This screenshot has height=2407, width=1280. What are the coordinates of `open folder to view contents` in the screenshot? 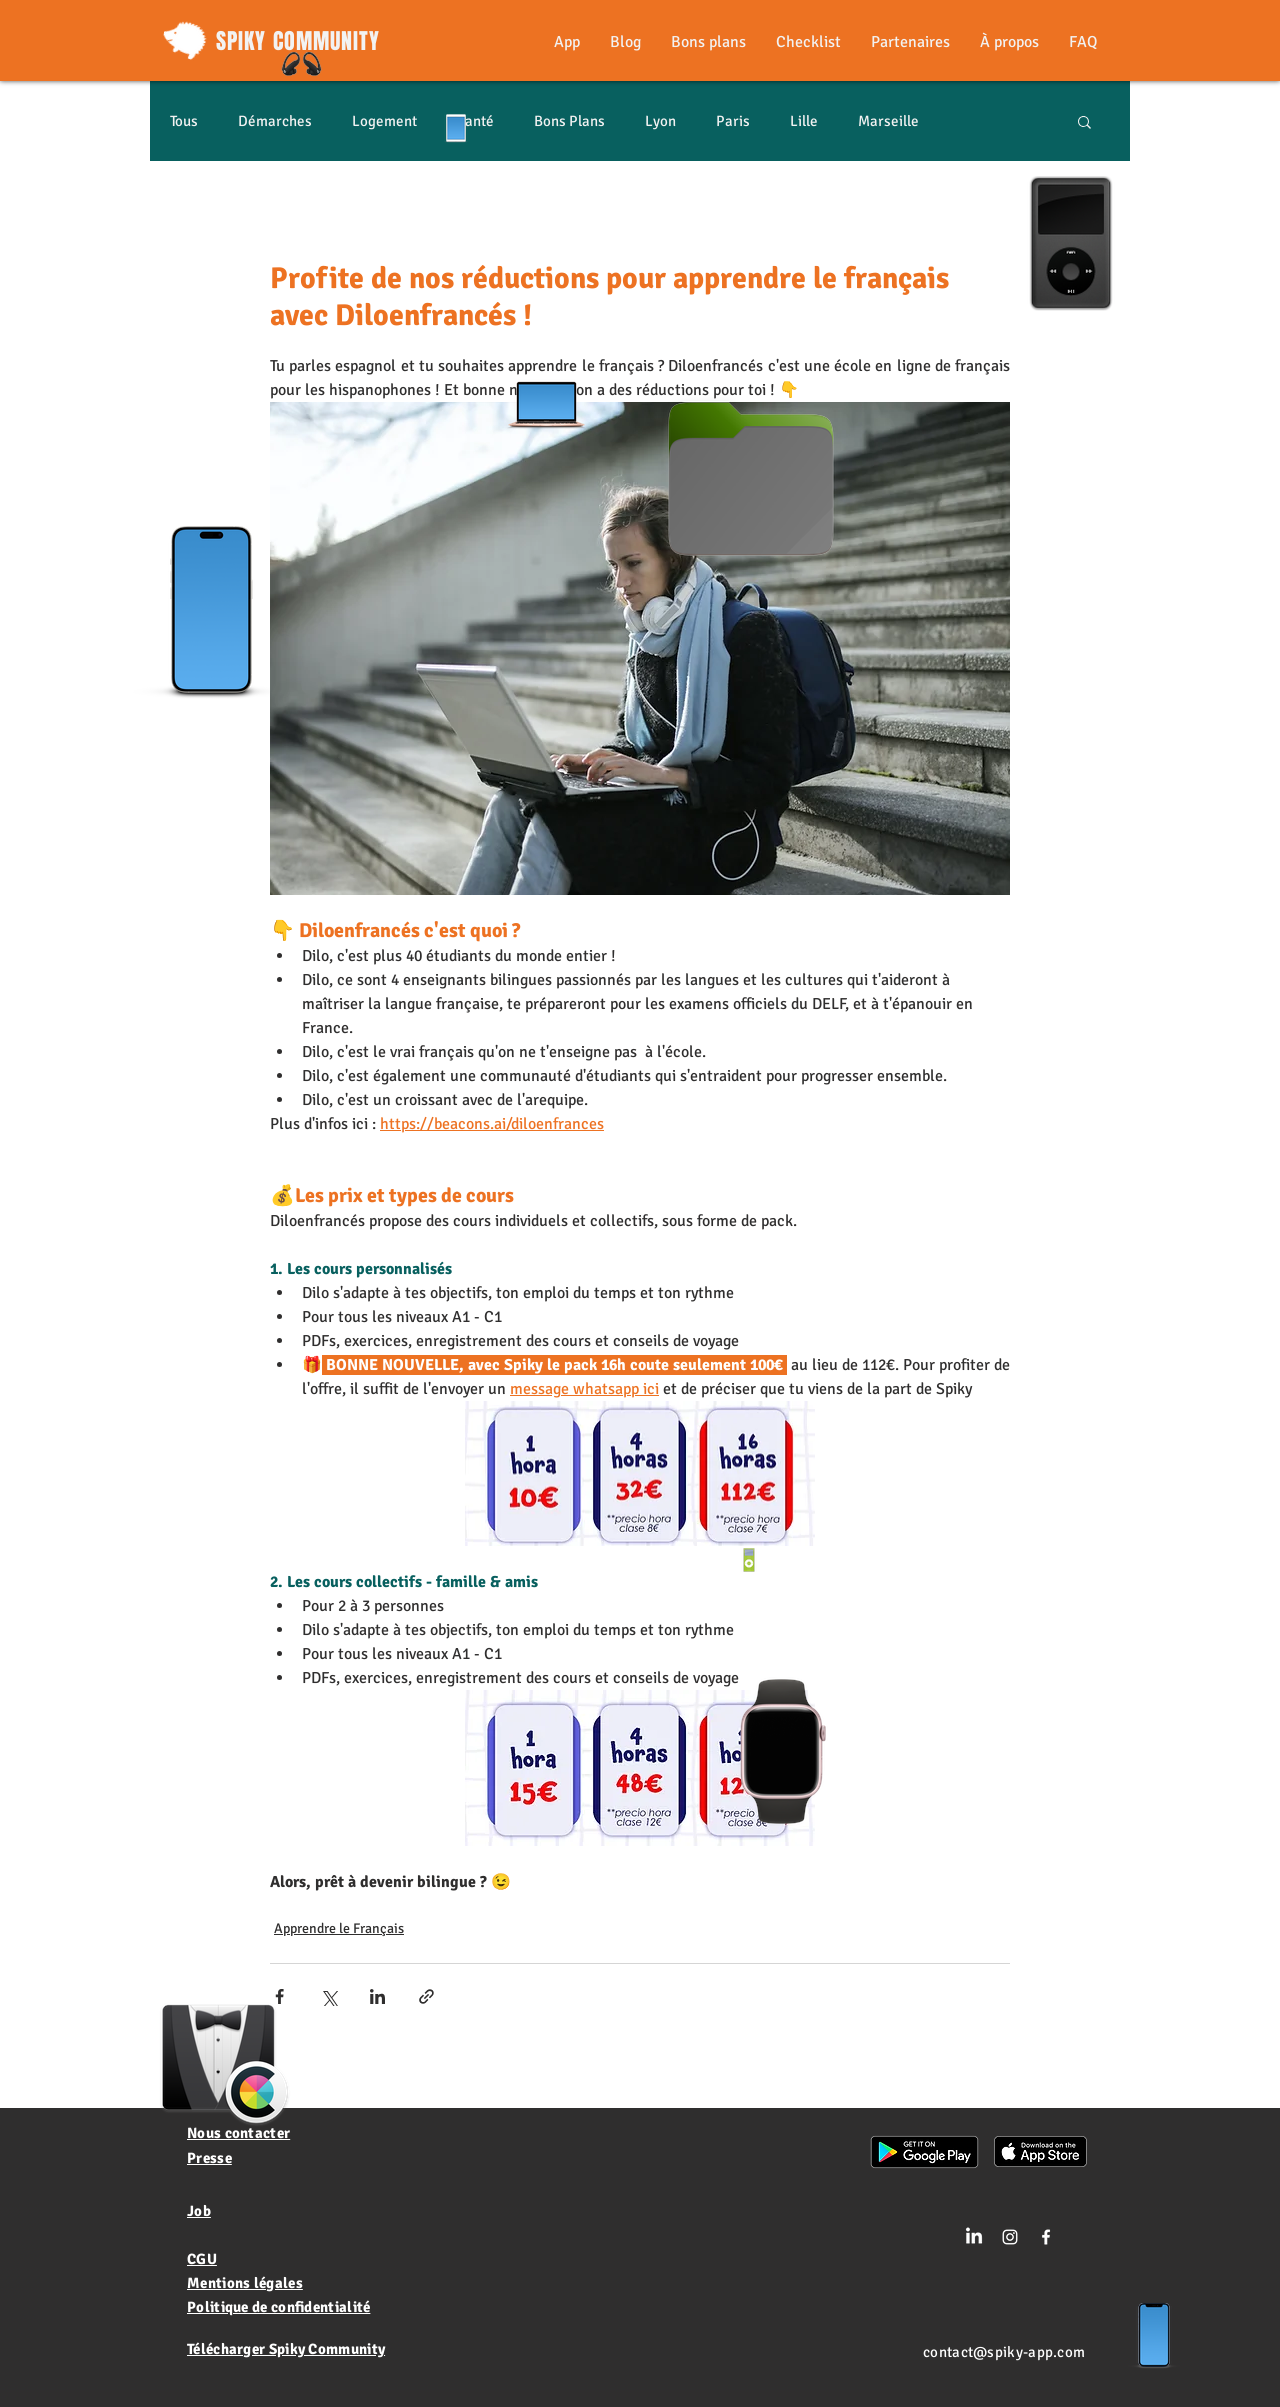 It's located at (751, 479).